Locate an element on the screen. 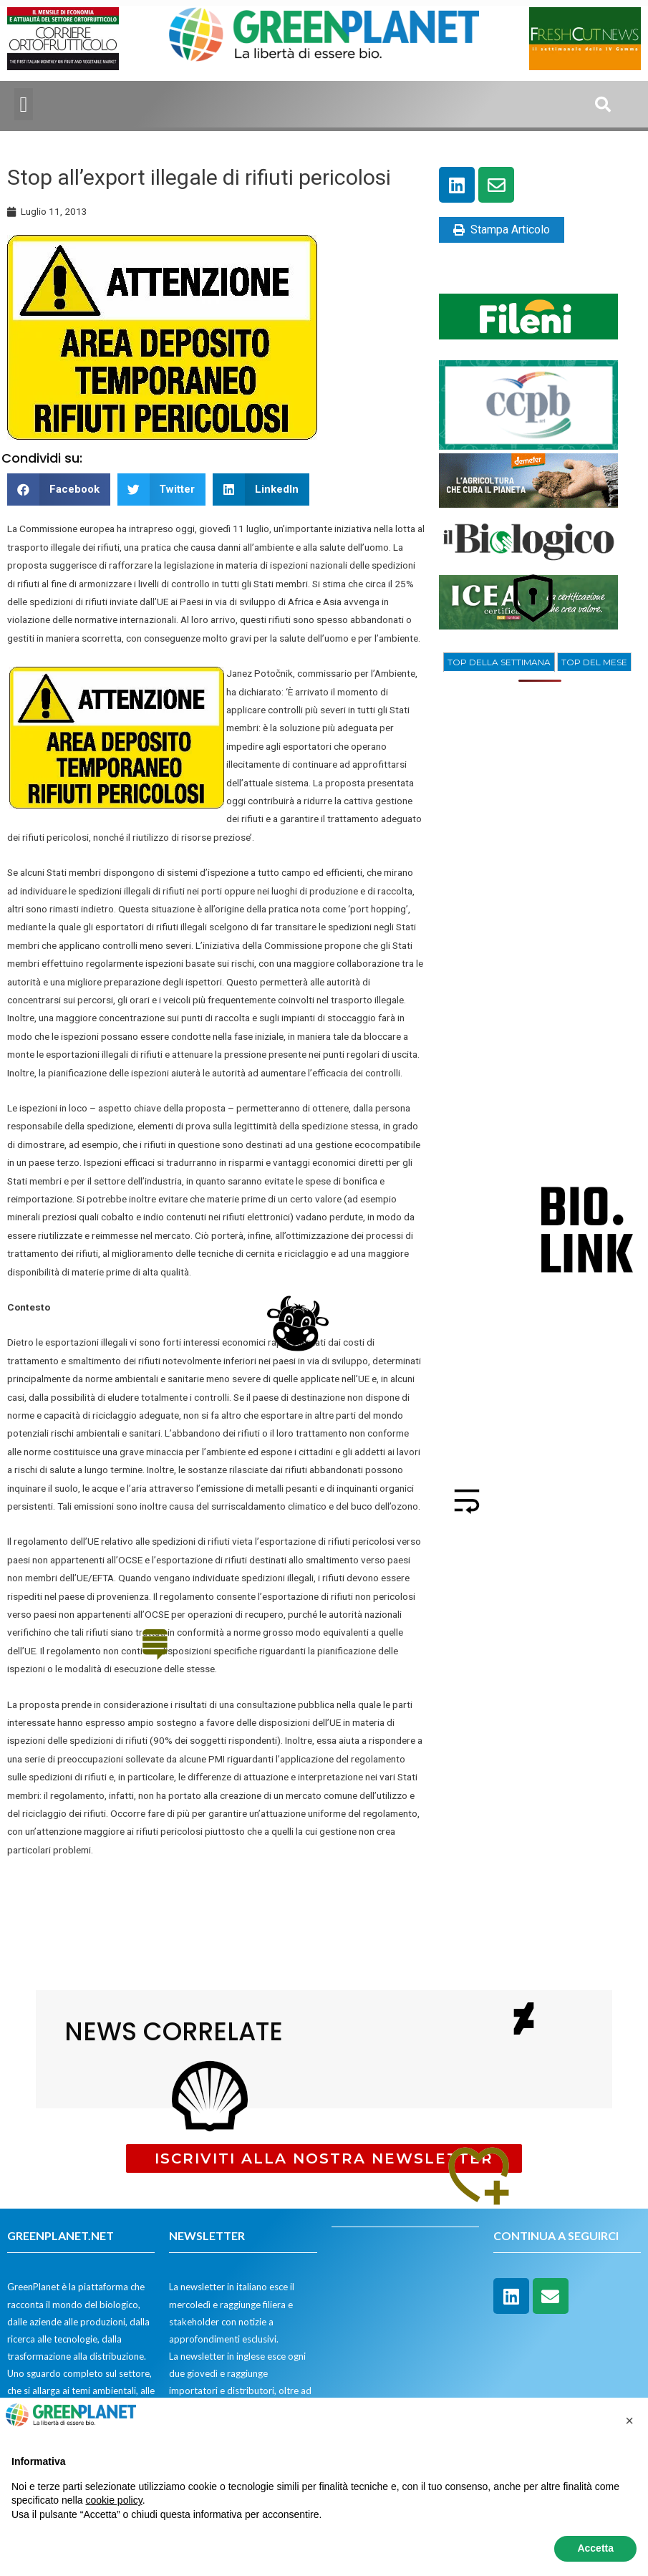 Image resolution: width=648 pixels, height=2576 pixels. access security or privacy settings is located at coordinates (533, 598).